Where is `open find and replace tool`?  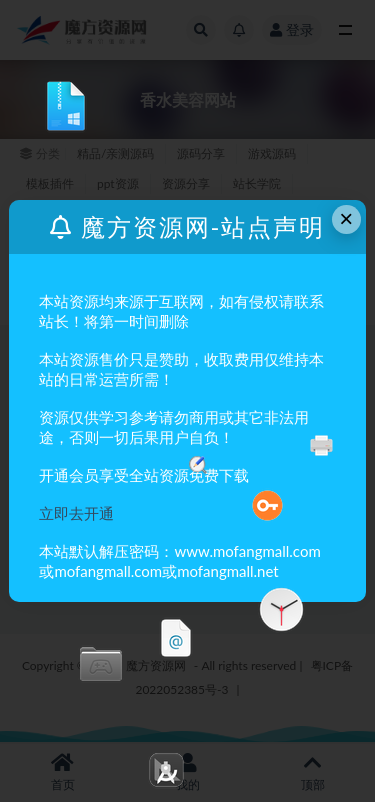
open find and replace tool is located at coordinates (198, 465).